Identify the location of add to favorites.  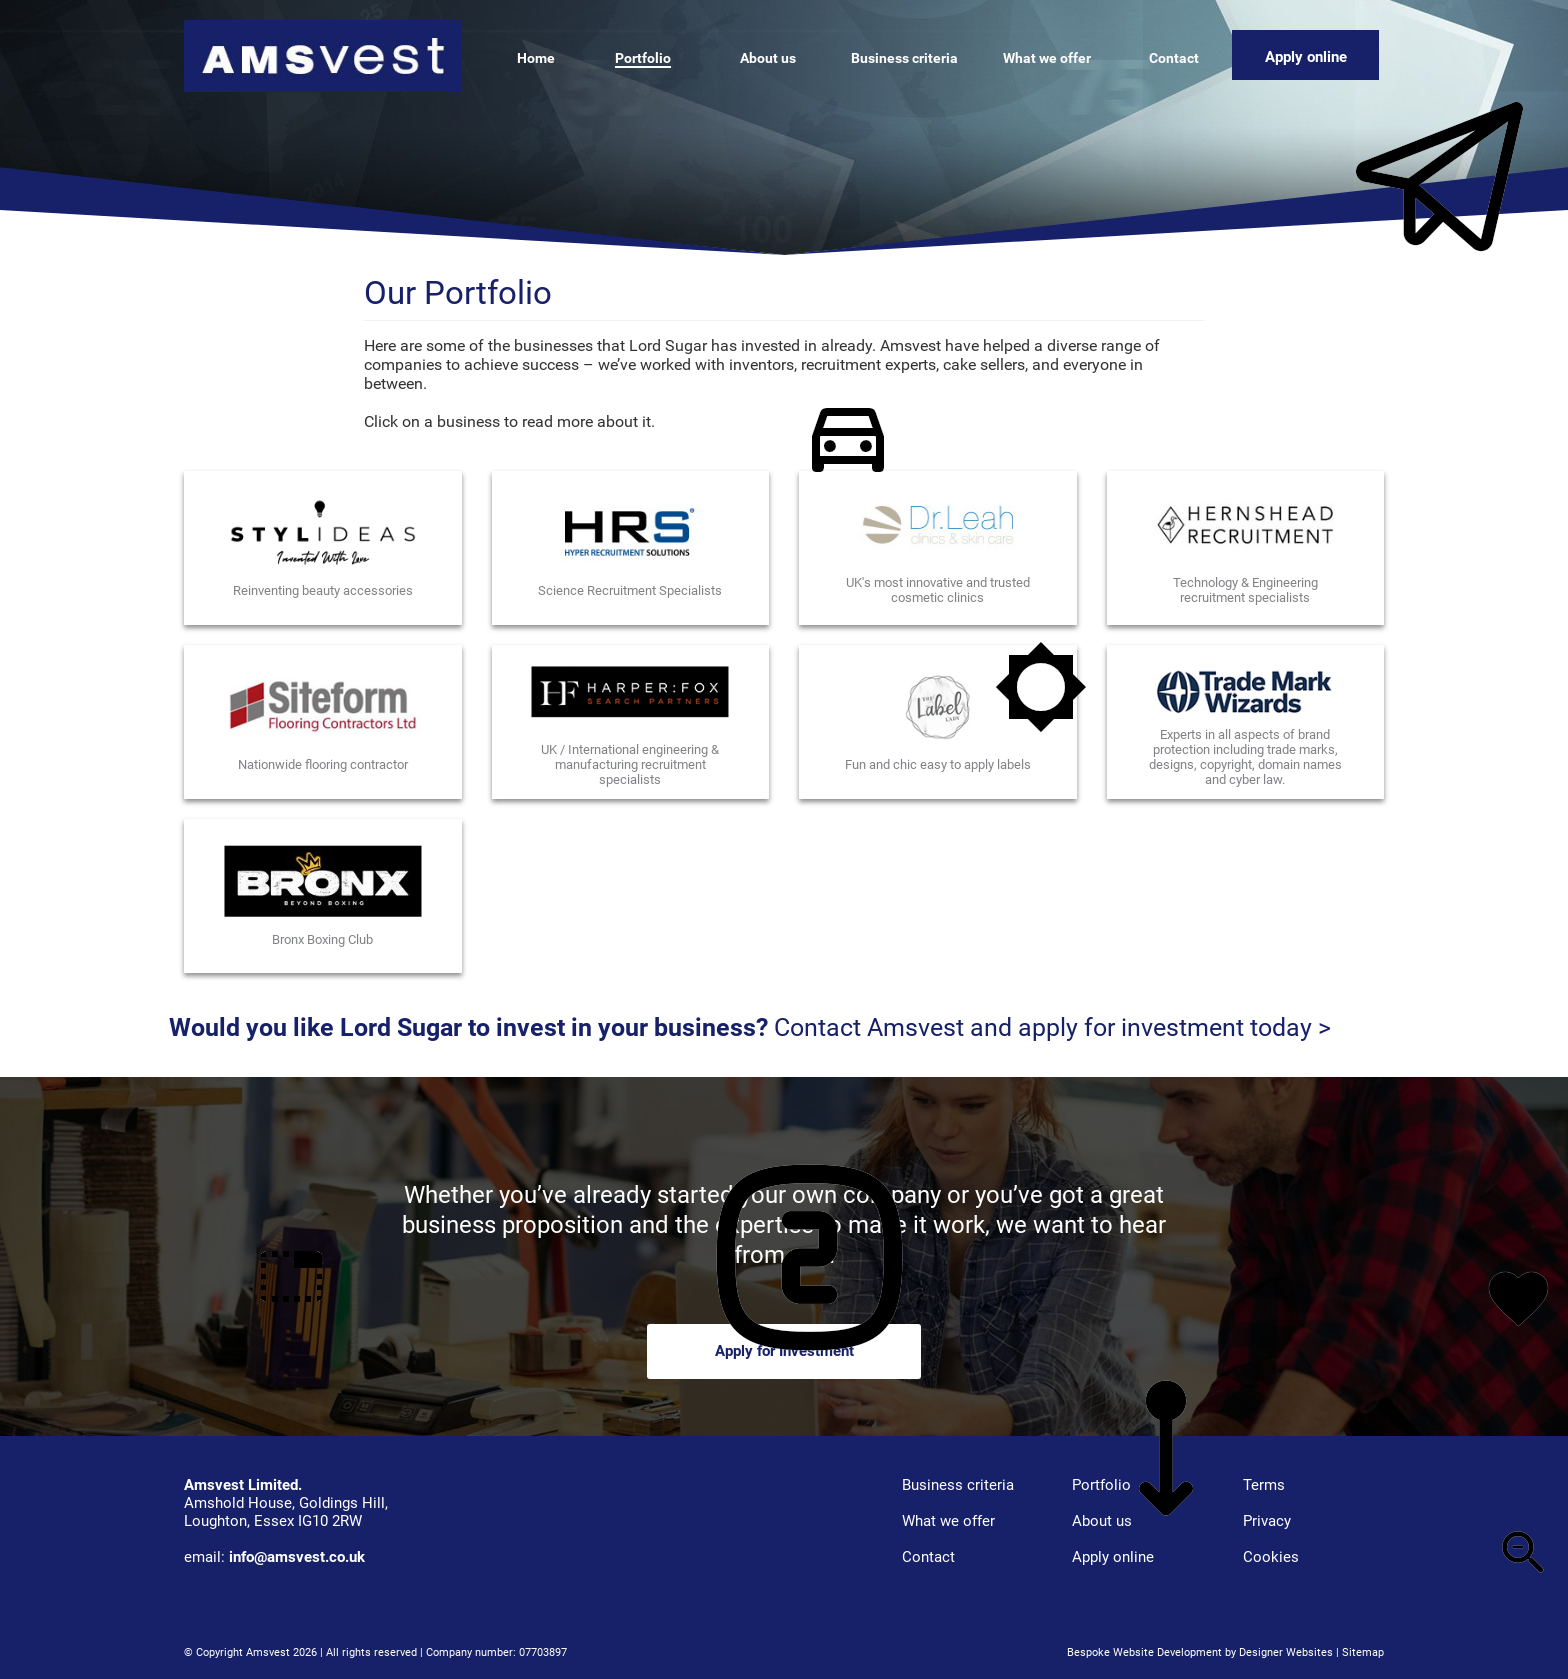
(1518, 1298).